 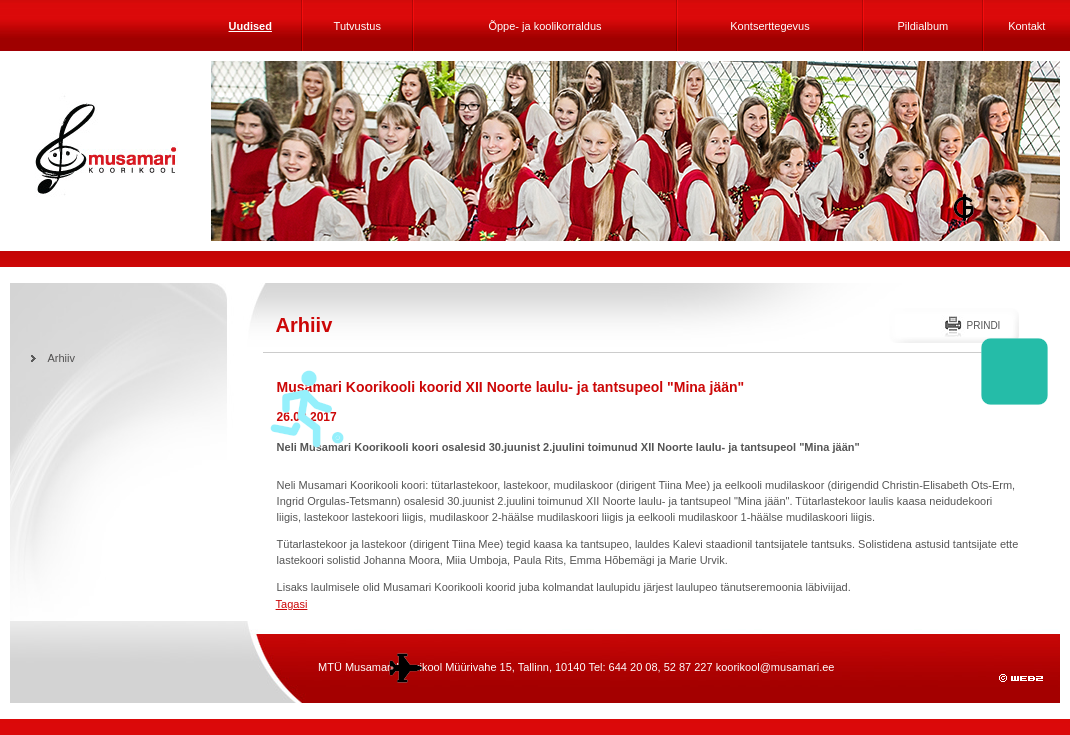 I want to click on indicates paraguayan guaraní currency, so click(x=964, y=207).